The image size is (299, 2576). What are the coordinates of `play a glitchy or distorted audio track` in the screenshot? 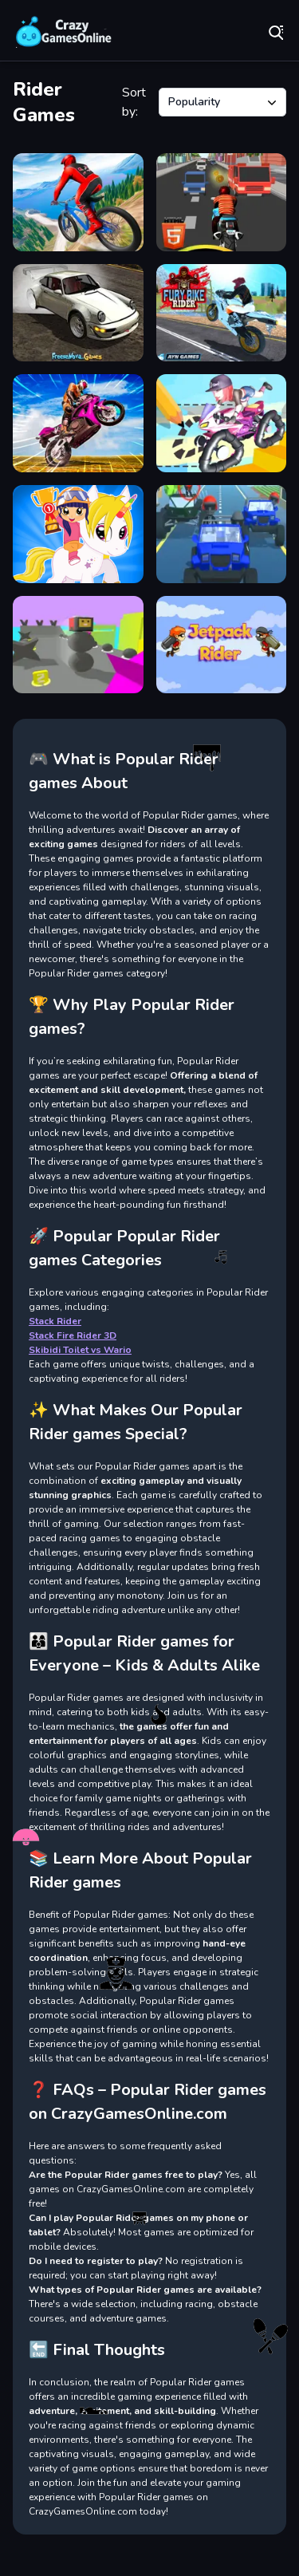 It's located at (221, 1257).